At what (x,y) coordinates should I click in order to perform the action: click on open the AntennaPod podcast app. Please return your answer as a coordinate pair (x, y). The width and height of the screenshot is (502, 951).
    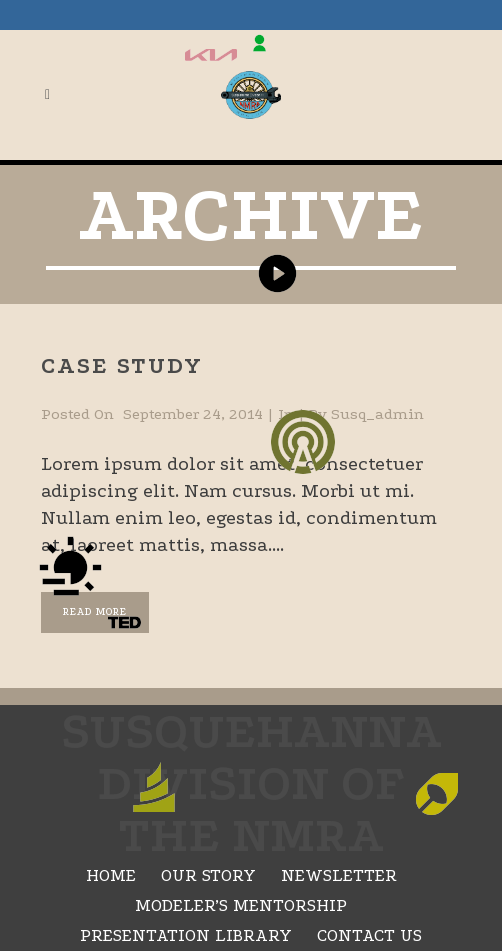
    Looking at the image, I should click on (303, 442).